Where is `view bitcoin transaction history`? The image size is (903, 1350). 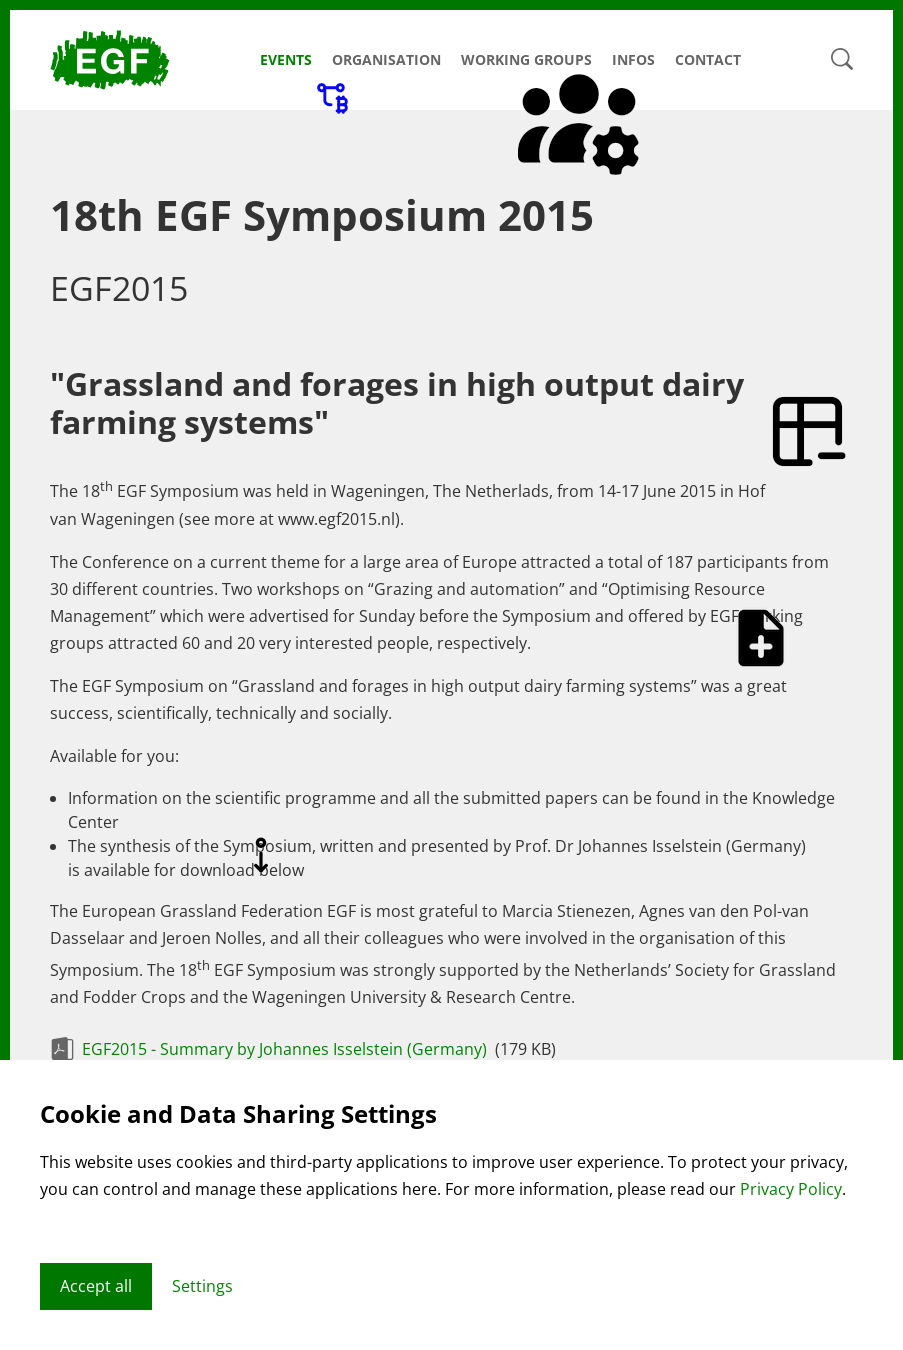
view bitcoin transaction history is located at coordinates (332, 98).